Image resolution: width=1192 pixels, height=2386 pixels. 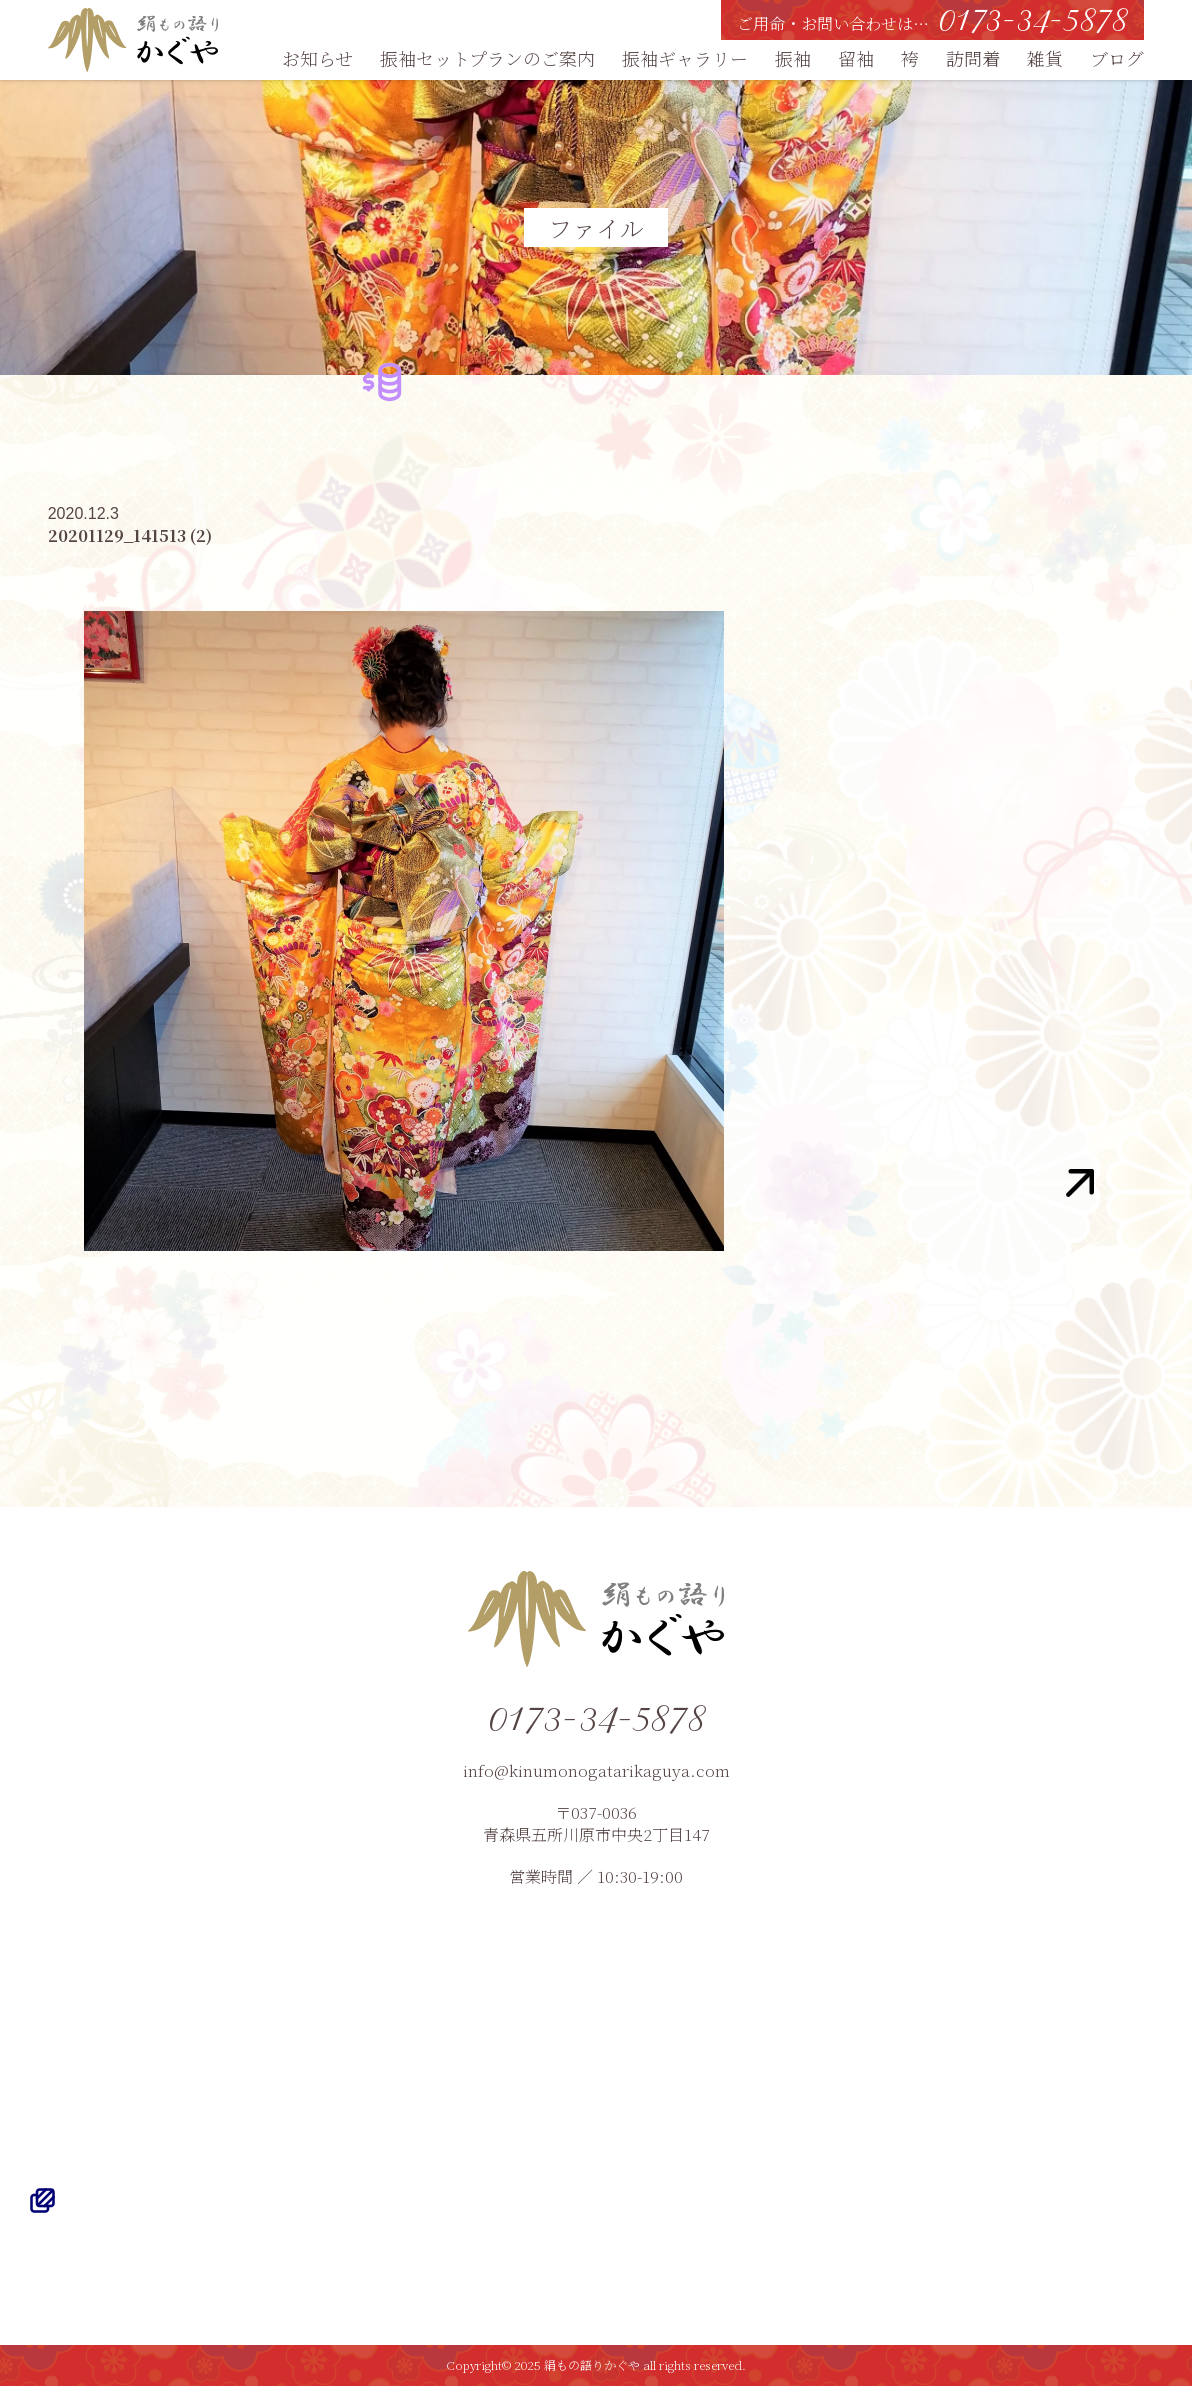 I want to click on open link in new tab or window, so click(x=1080, y=1183).